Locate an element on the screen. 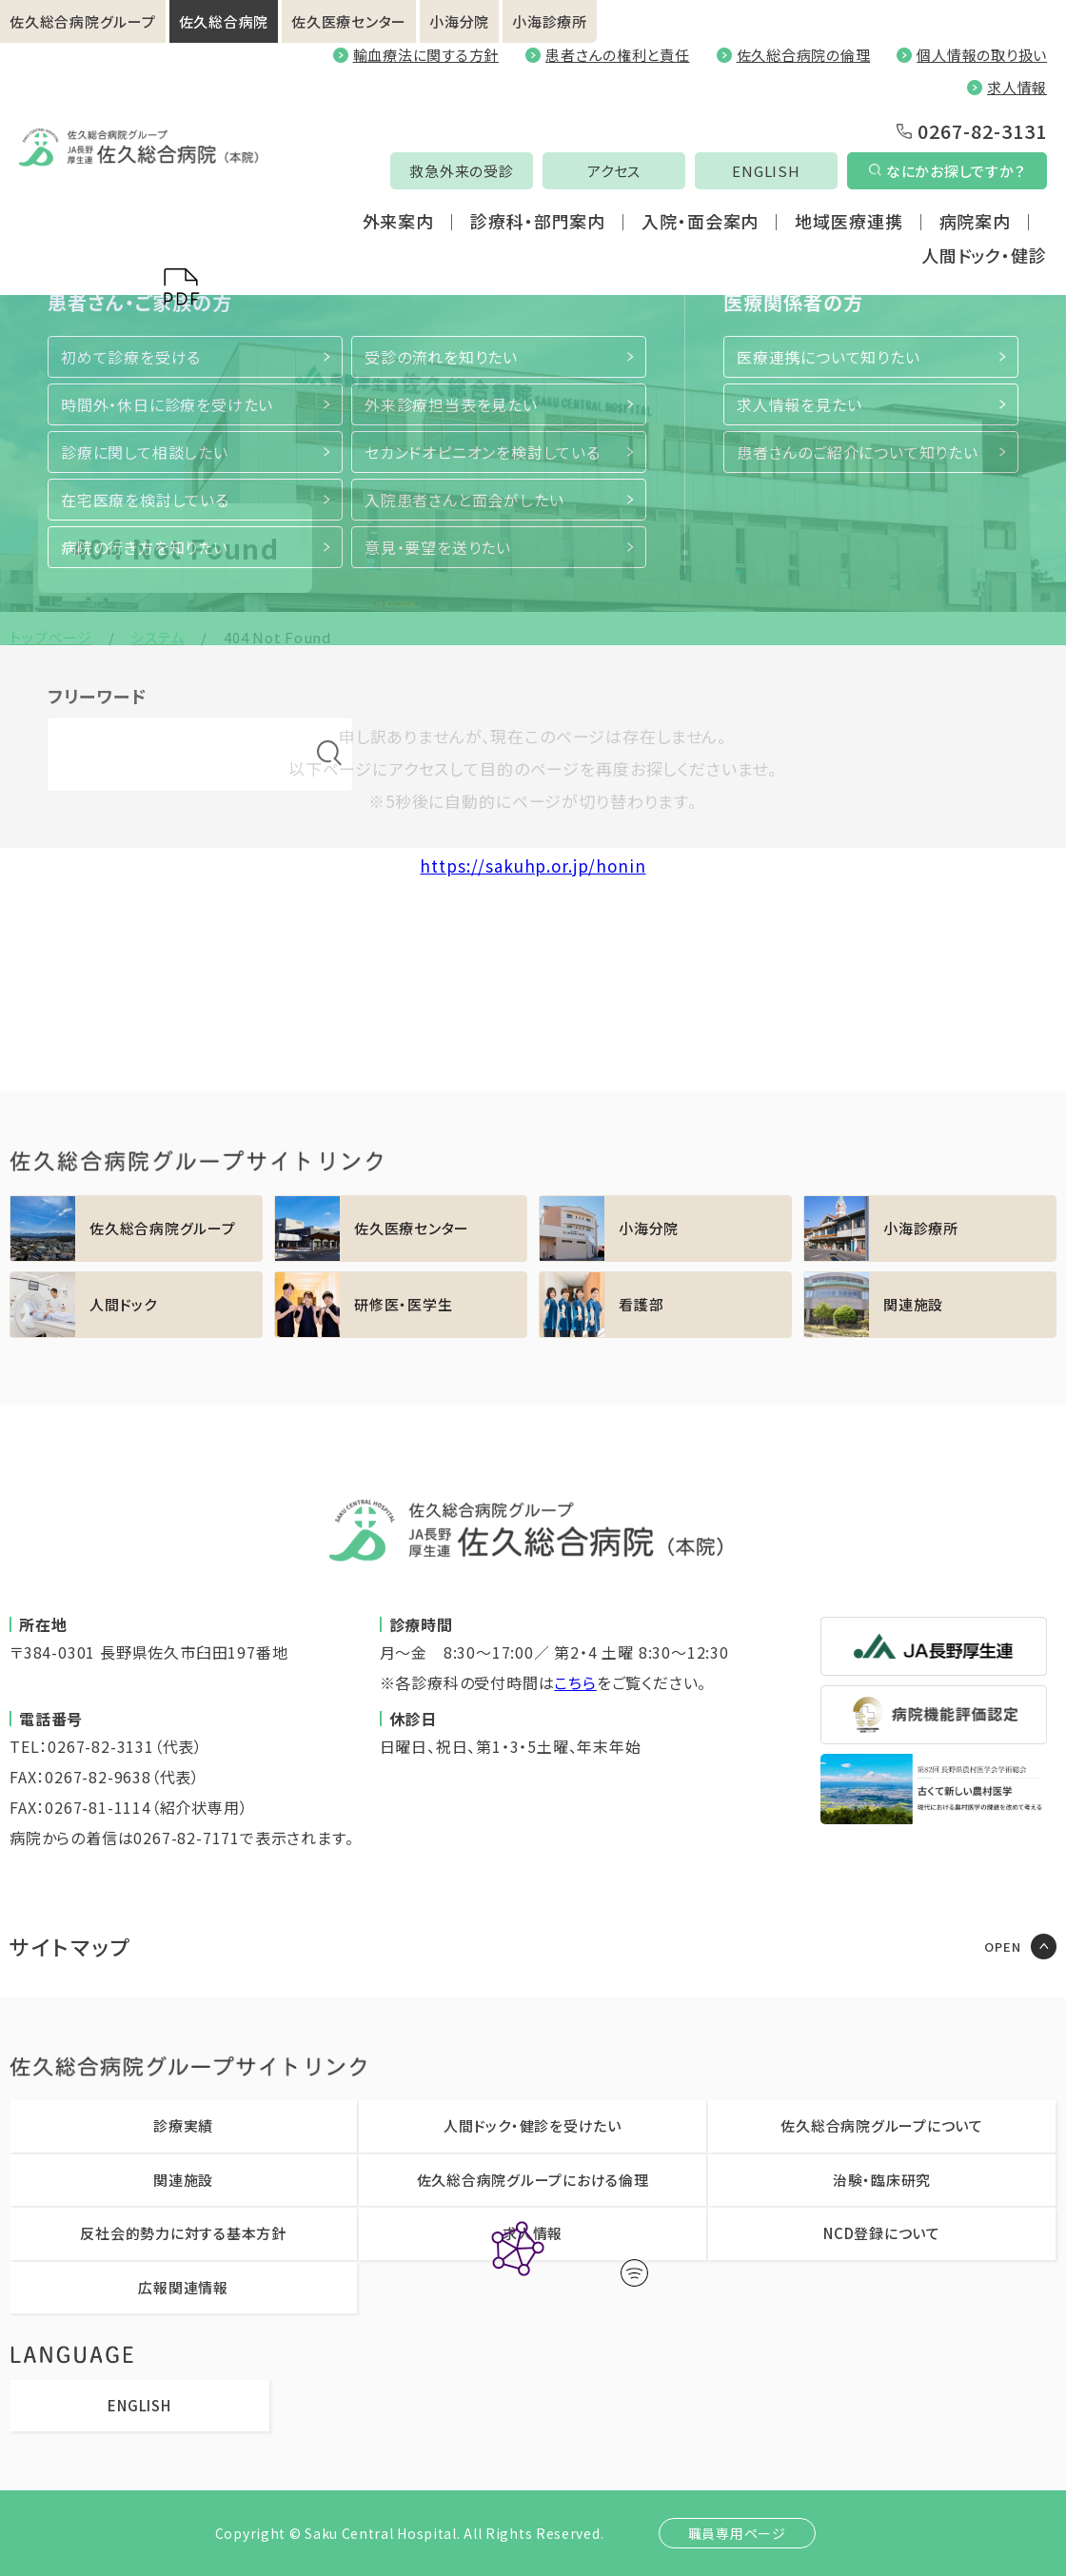  view or open a PDF document is located at coordinates (181, 288).